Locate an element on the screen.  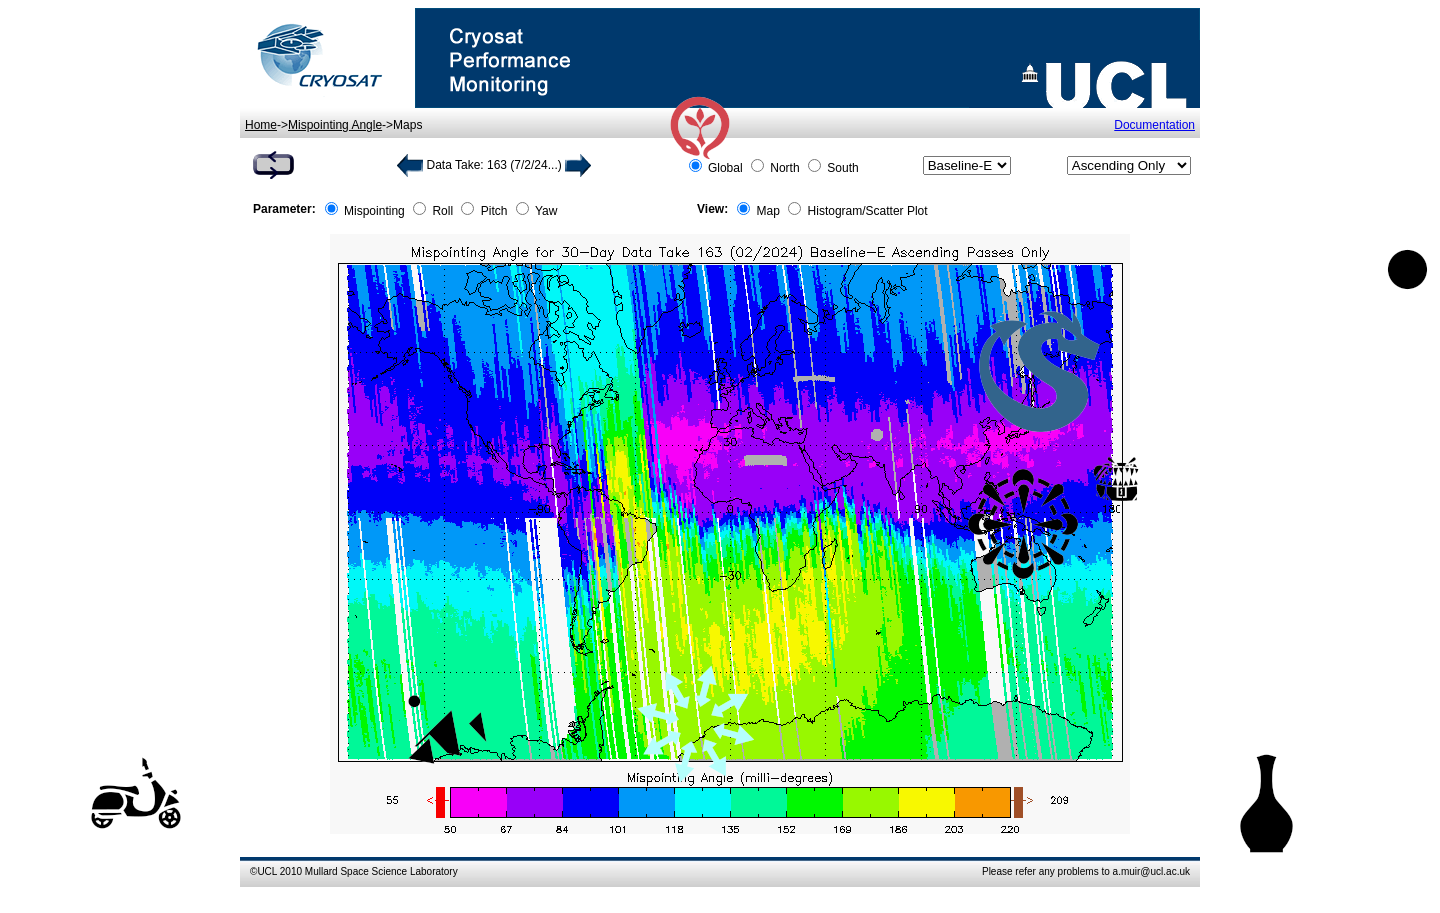
a trapped or dangerous treasure chest in a game is located at coordinates (1116, 479).